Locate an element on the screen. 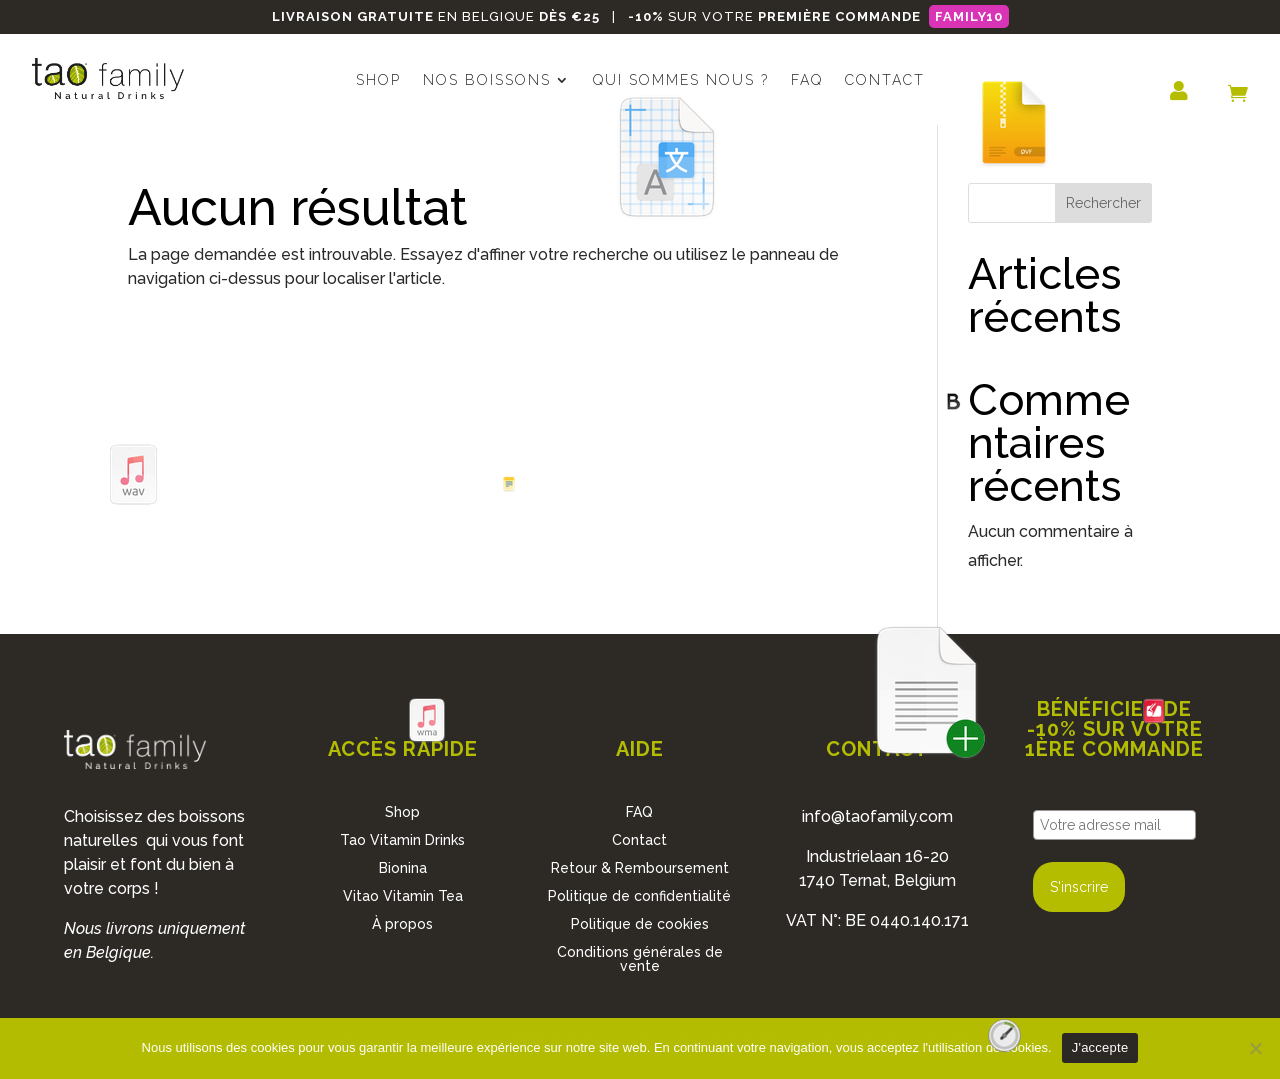  open virtualization format file for virtual machine import/export is located at coordinates (1014, 124).